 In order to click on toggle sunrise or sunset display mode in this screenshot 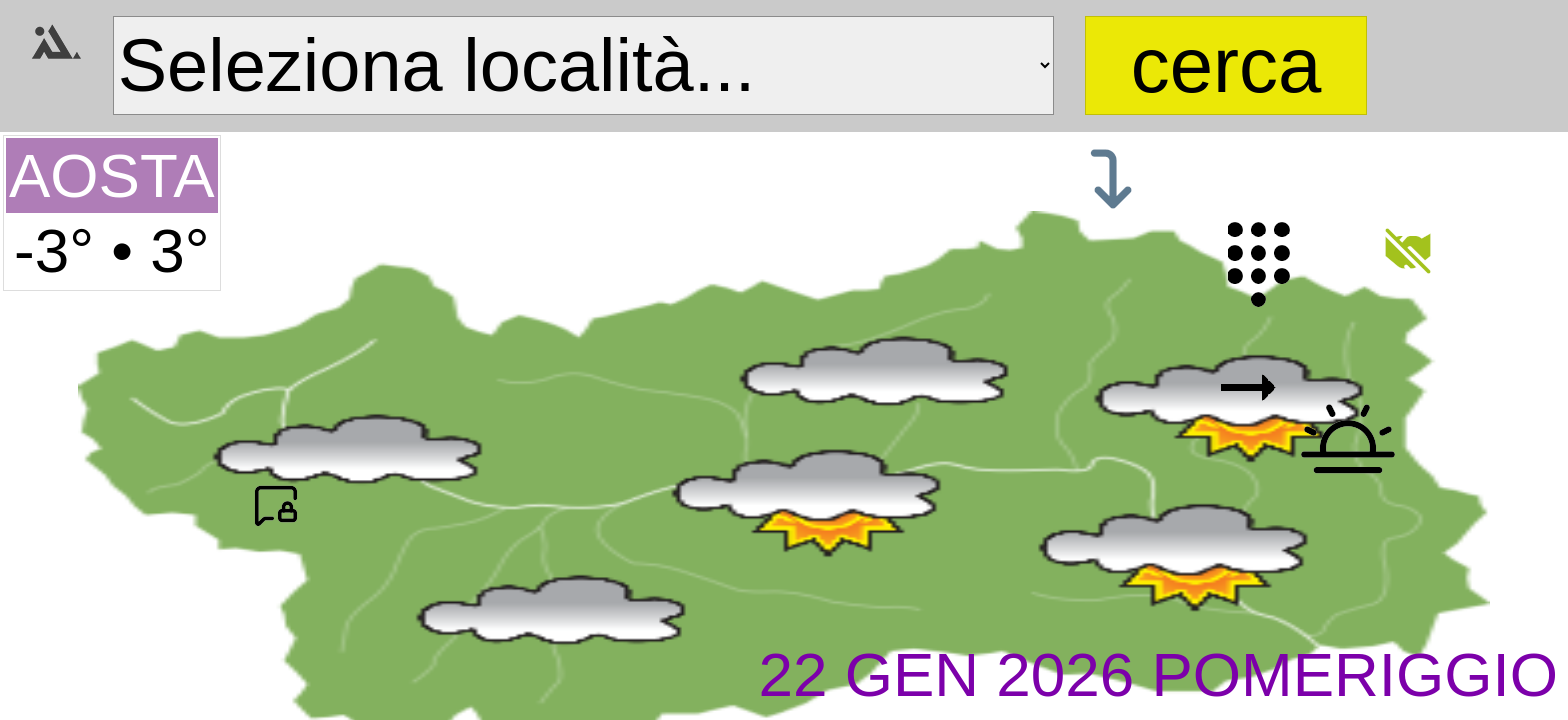, I will do `click(1348, 442)`.